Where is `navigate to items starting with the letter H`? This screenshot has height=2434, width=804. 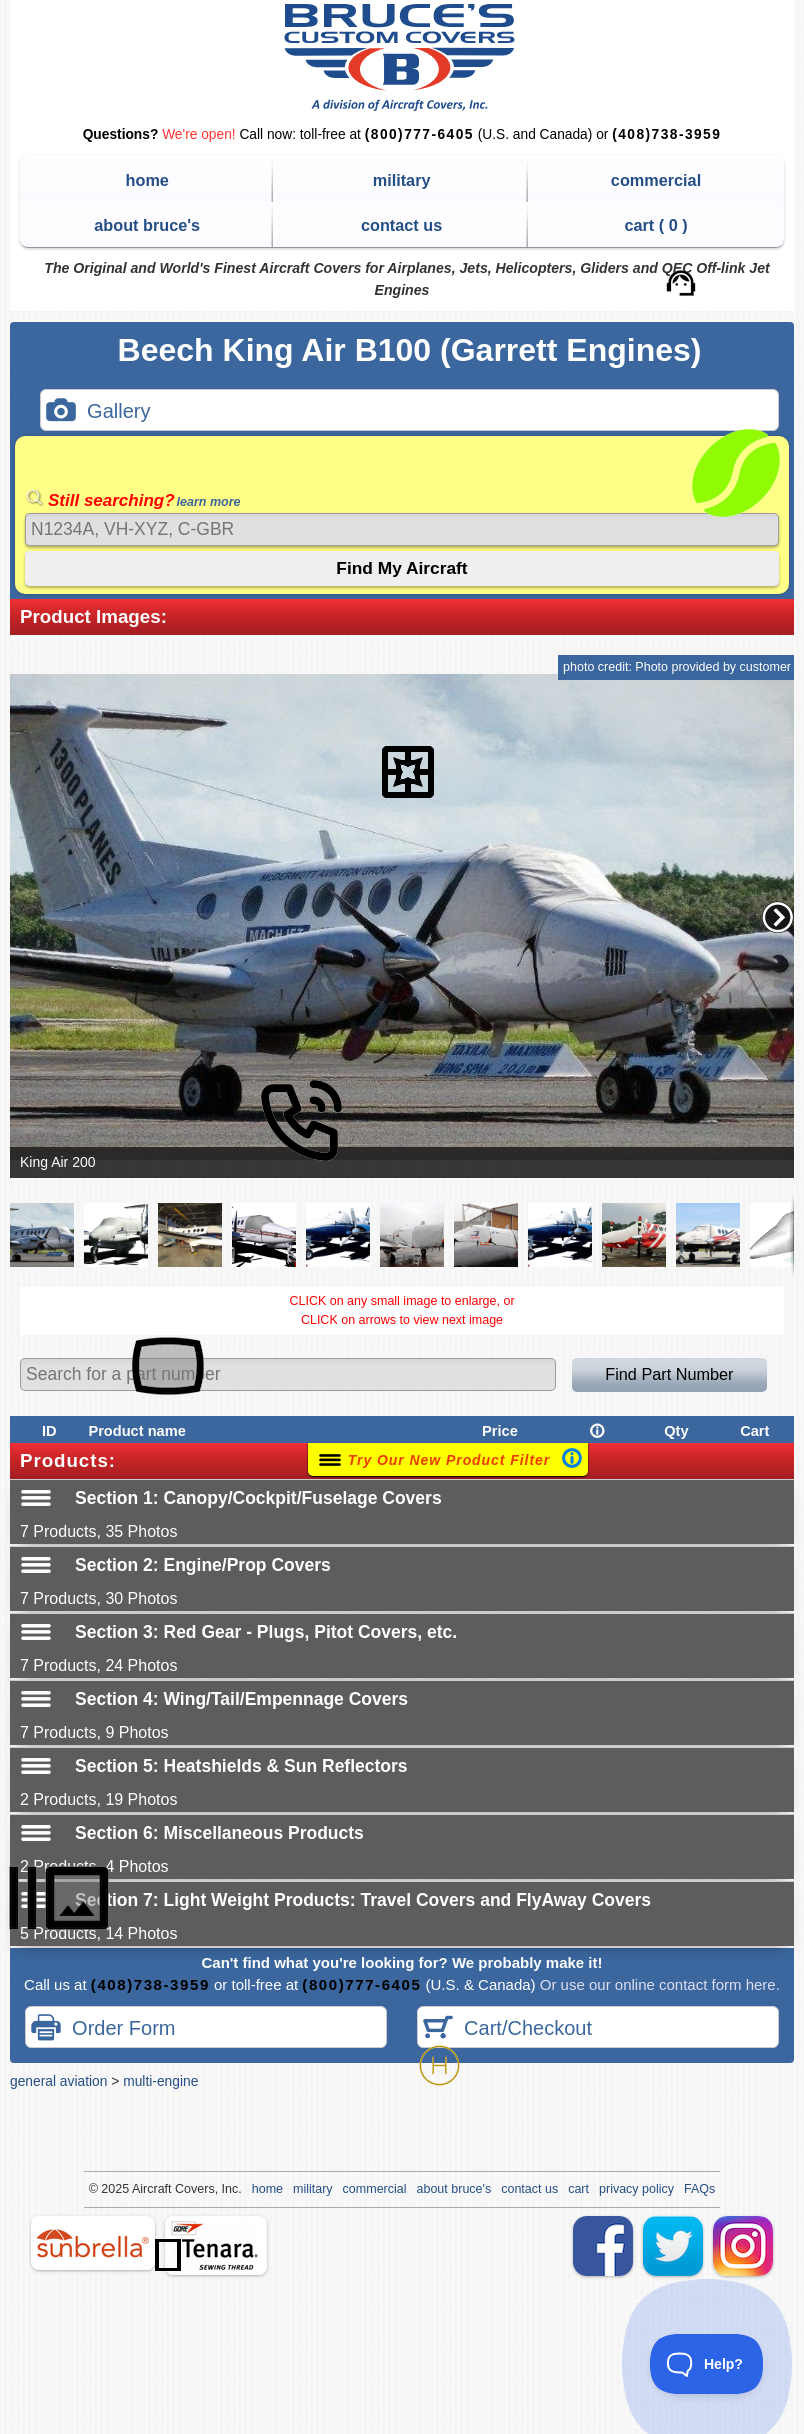
navigate to items starting with the letter H is located at coordinates (439, 2065).